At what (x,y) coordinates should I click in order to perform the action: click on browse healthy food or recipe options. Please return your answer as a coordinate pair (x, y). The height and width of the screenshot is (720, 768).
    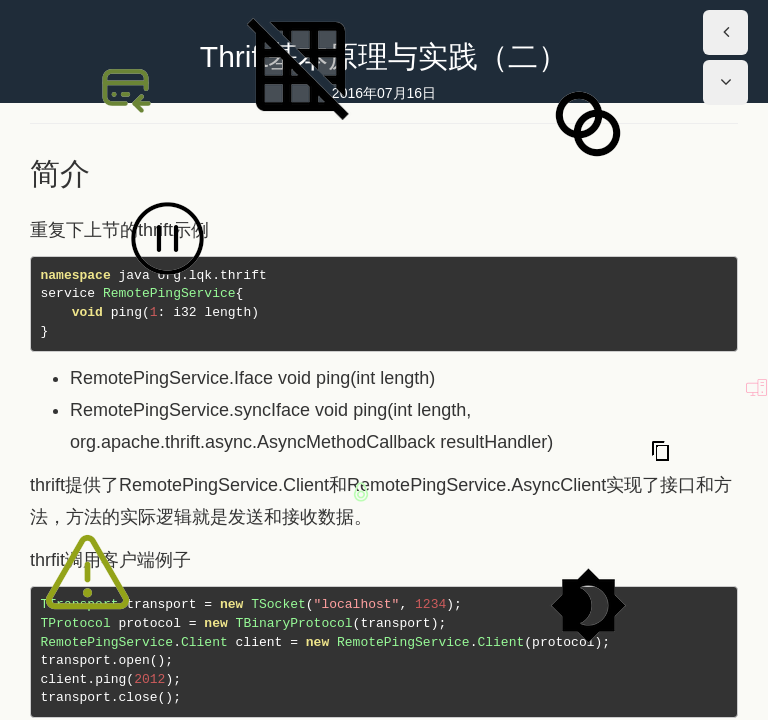
    Looking at the image, I should click on (361, 492).